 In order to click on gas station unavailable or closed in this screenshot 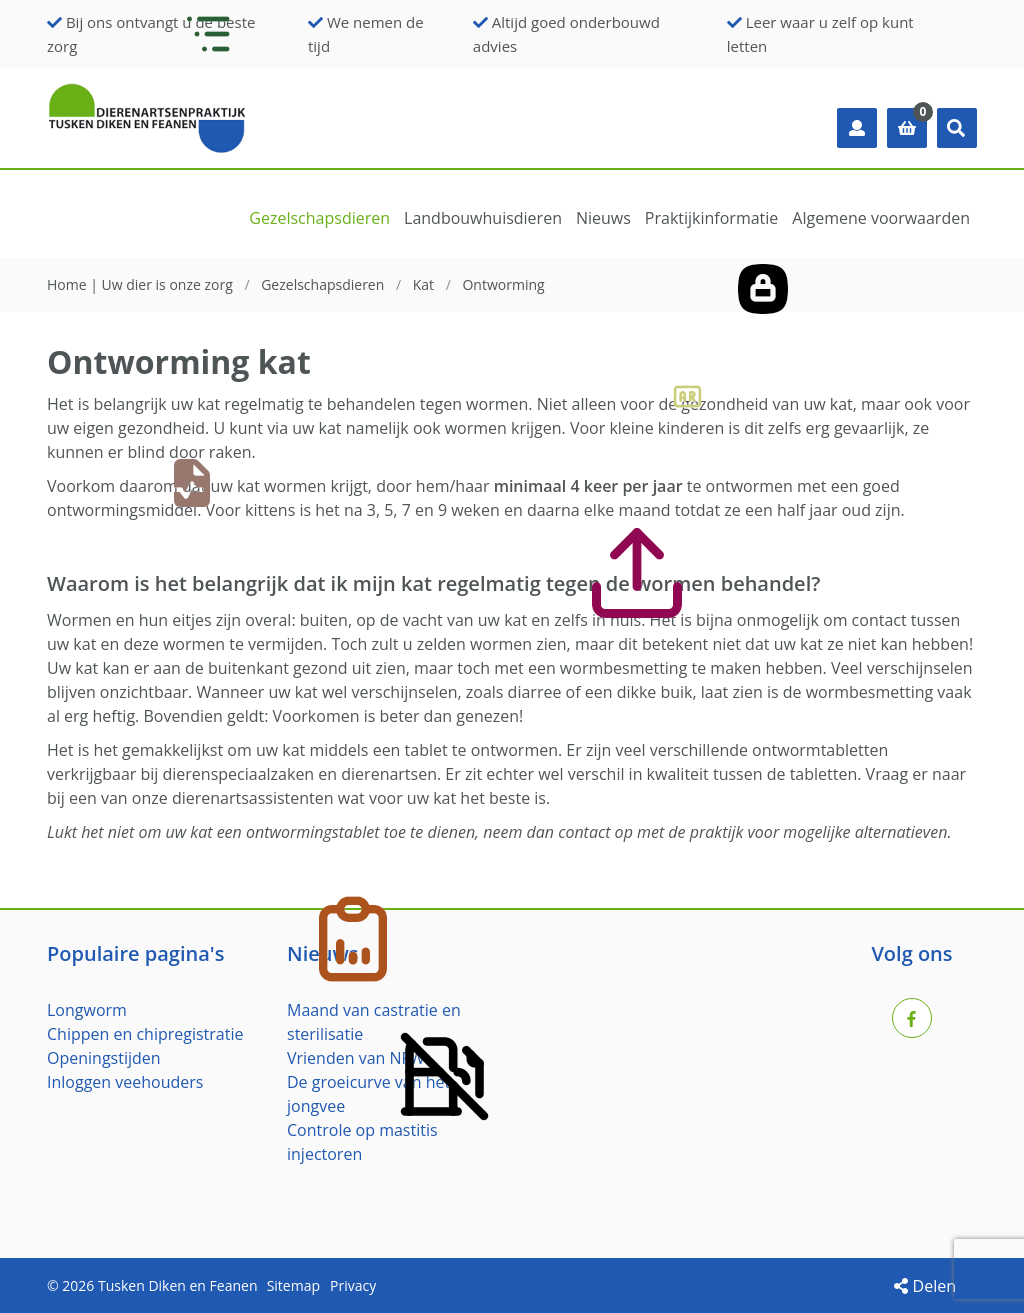, I will do `click(444, 1076)`.